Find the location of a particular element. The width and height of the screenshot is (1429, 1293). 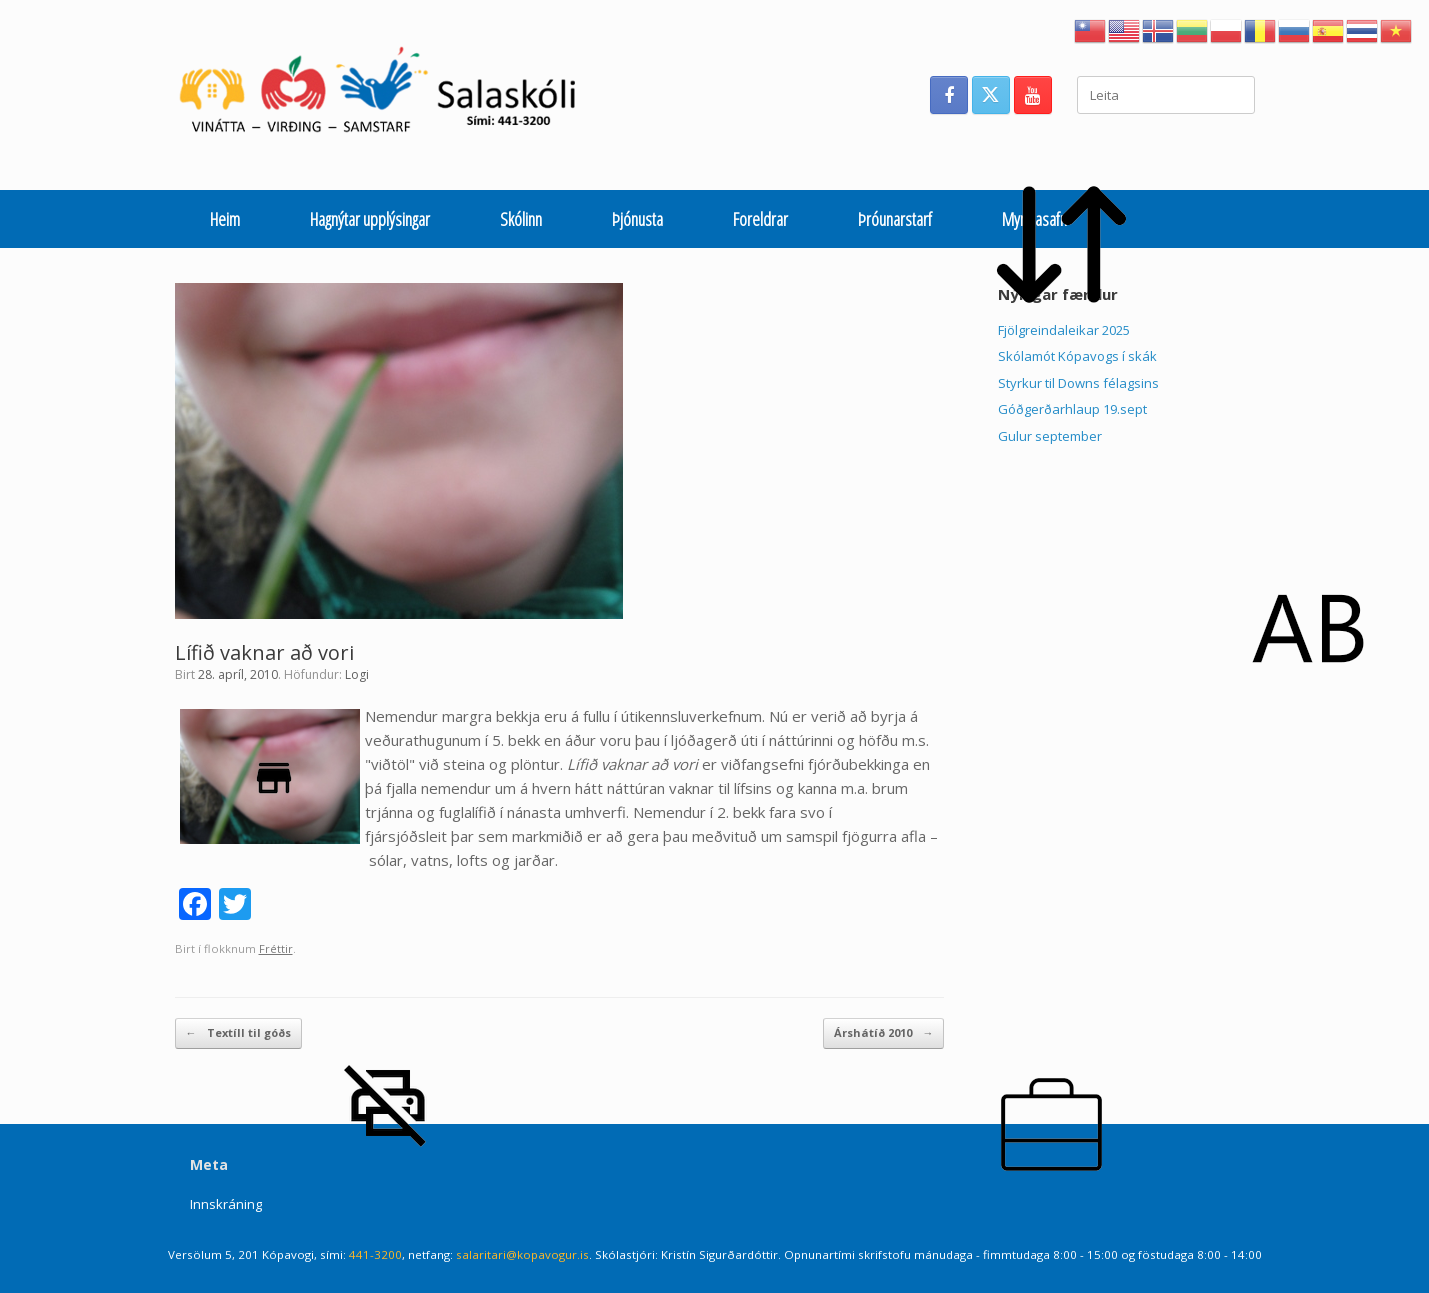

access travel or trip details is located at coordinates (1051, 1128).